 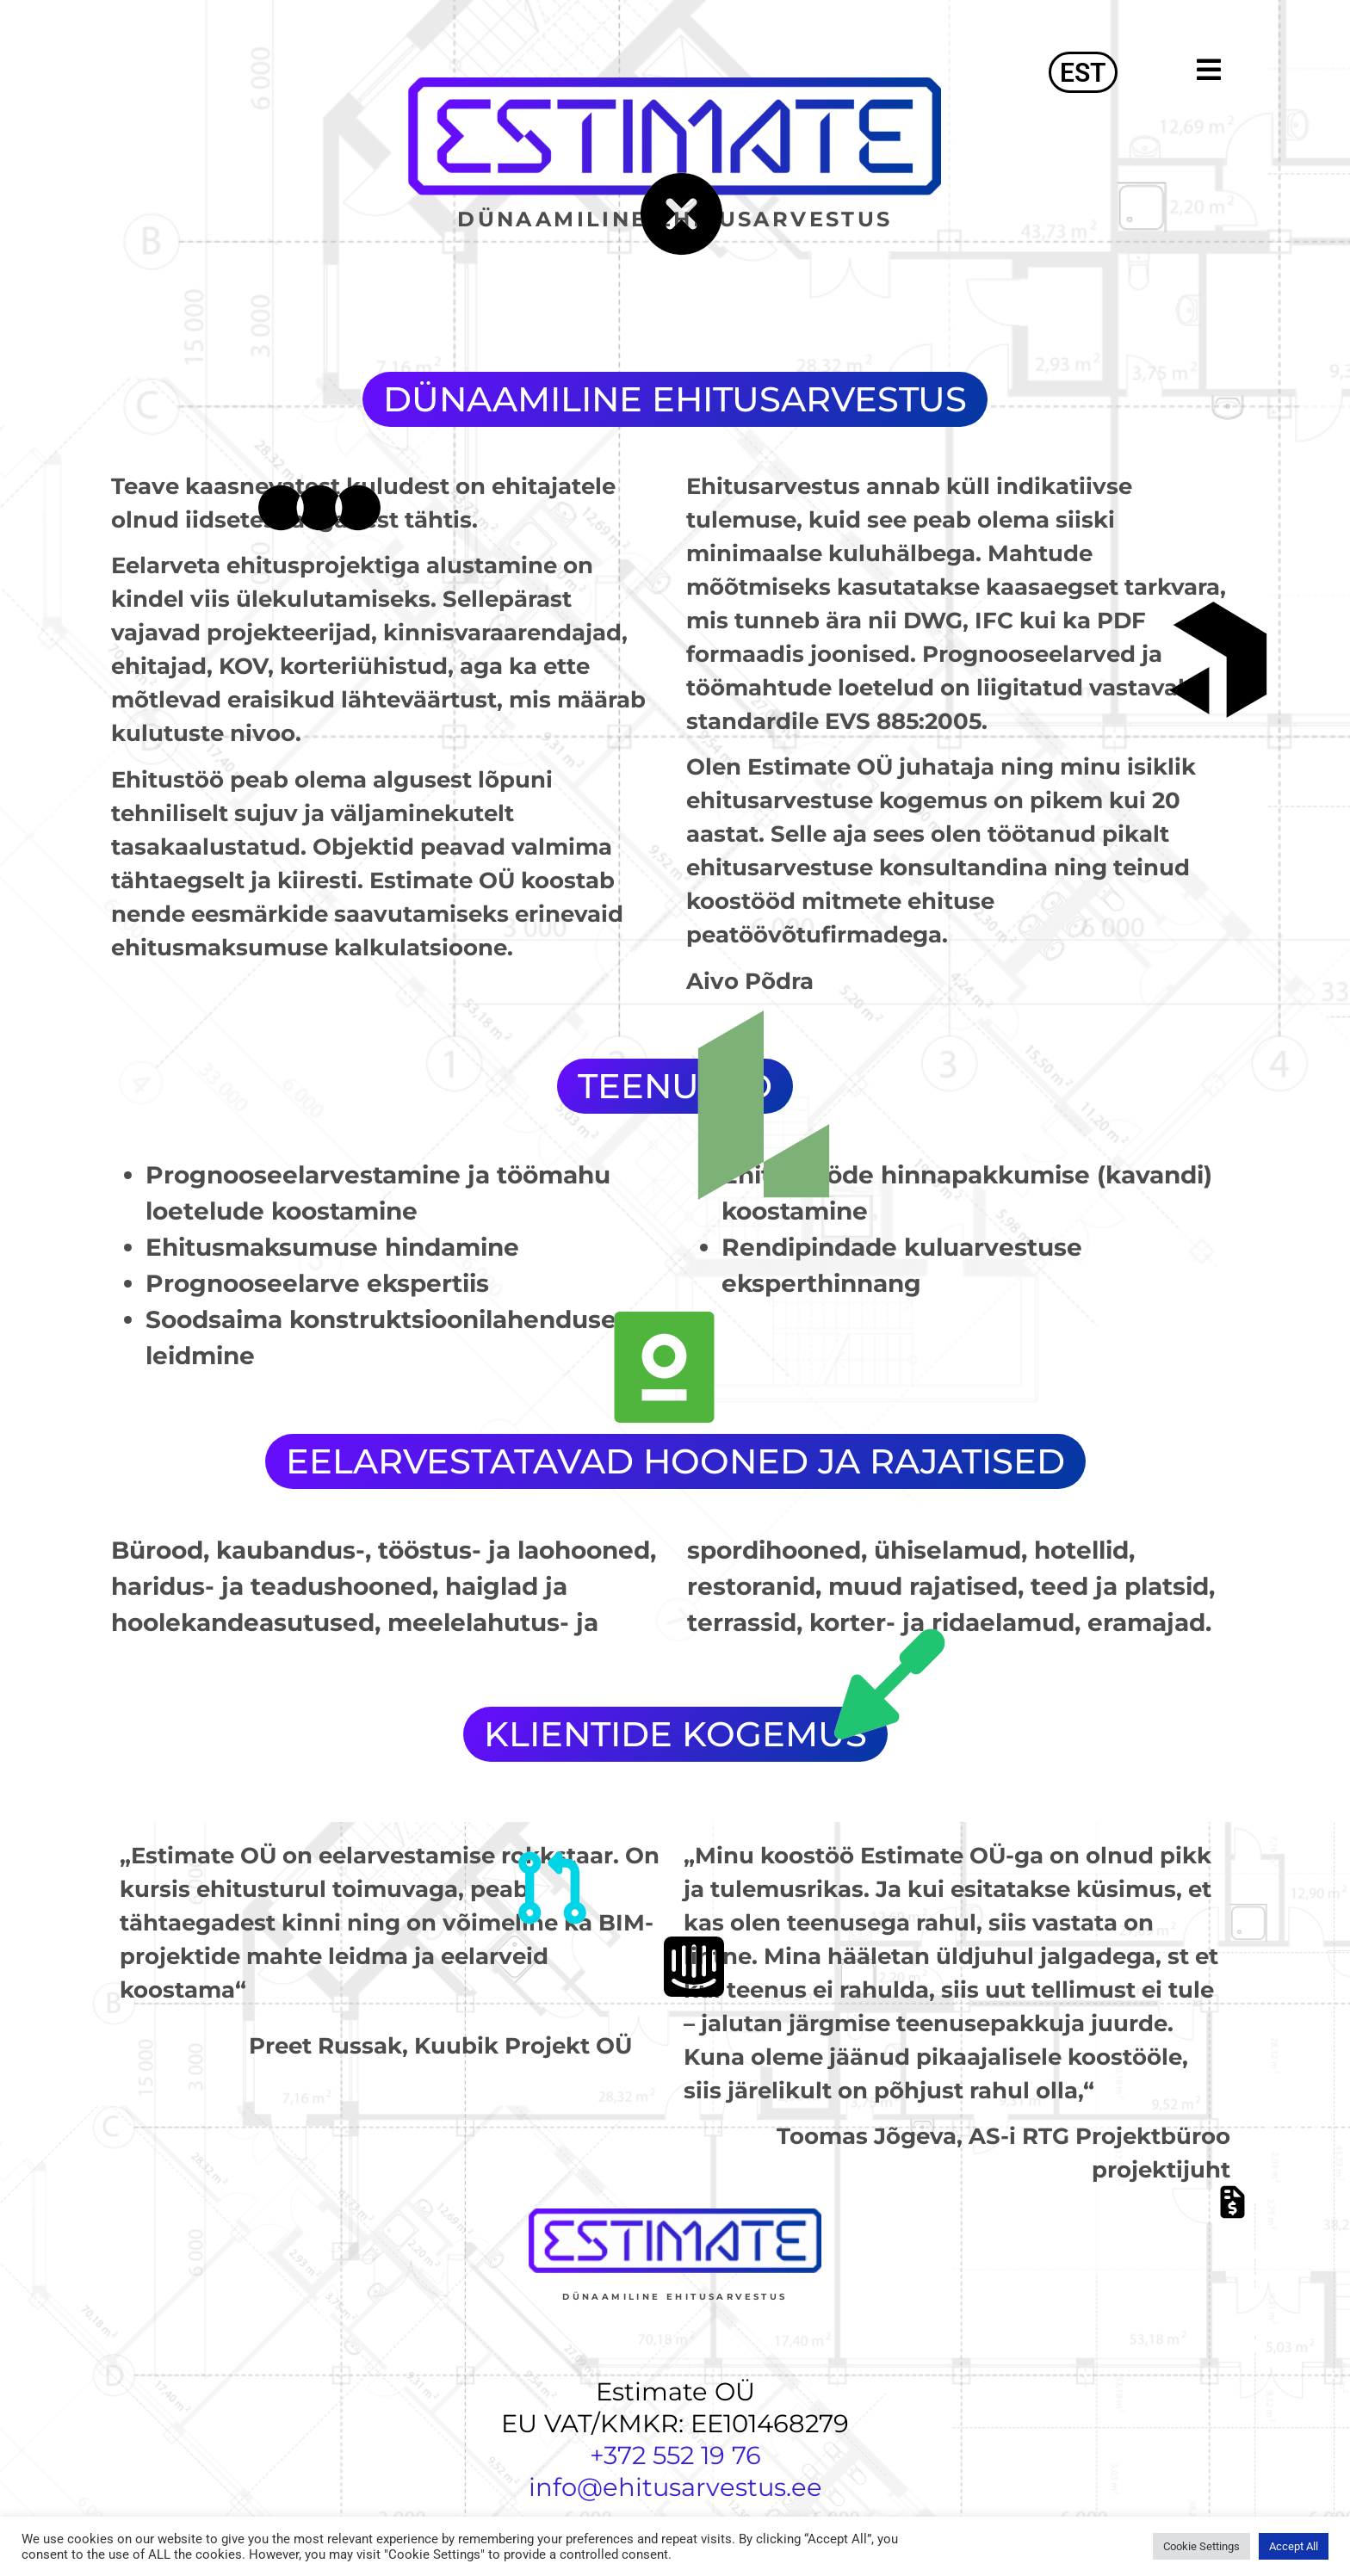 I want to click on view passport or travel document, so click(x=664, y=1367).